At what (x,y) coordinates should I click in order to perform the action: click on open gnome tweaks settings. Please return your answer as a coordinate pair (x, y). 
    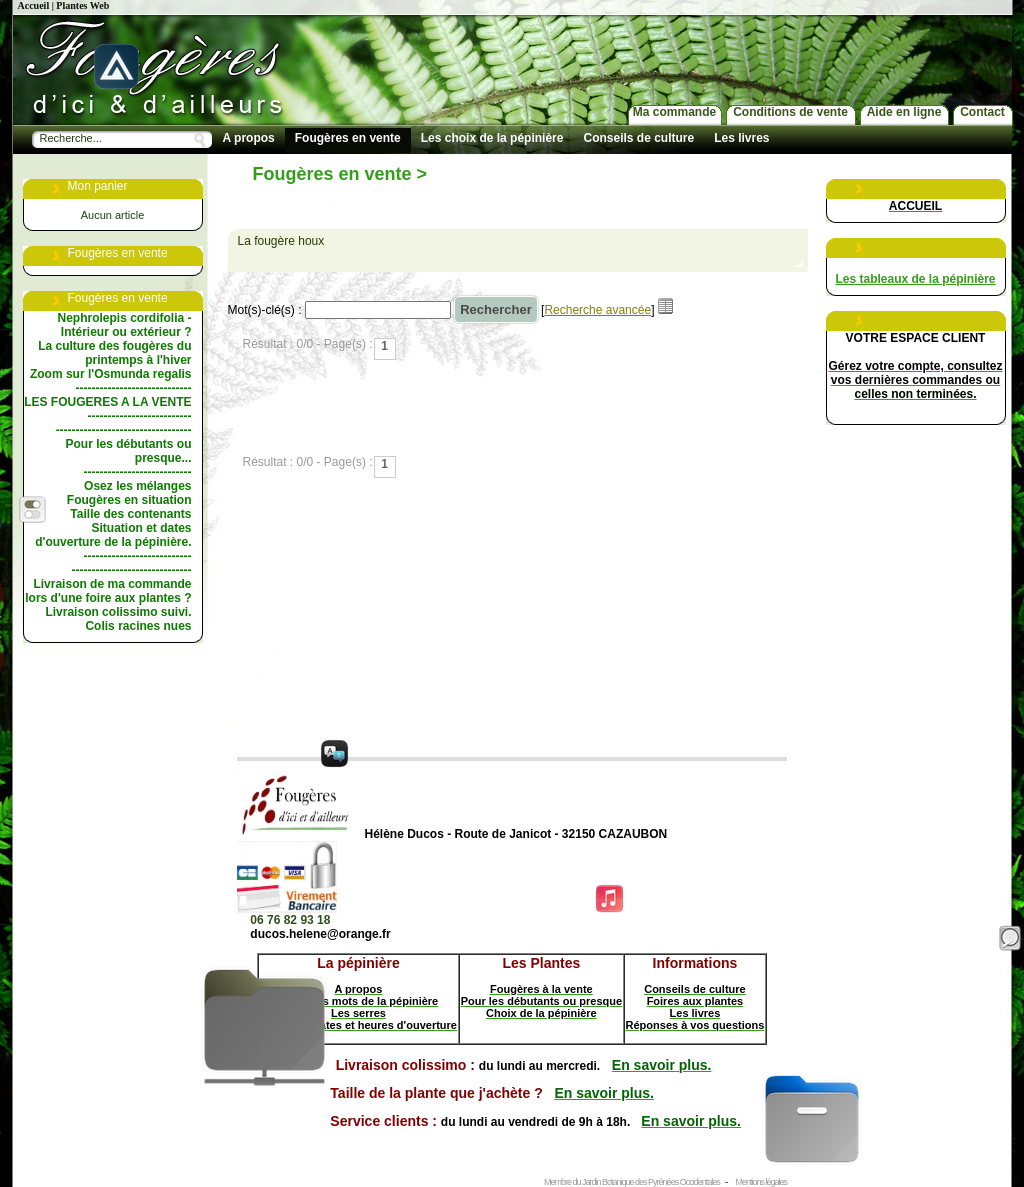
    Looking at the image, I should click on (32, 509).